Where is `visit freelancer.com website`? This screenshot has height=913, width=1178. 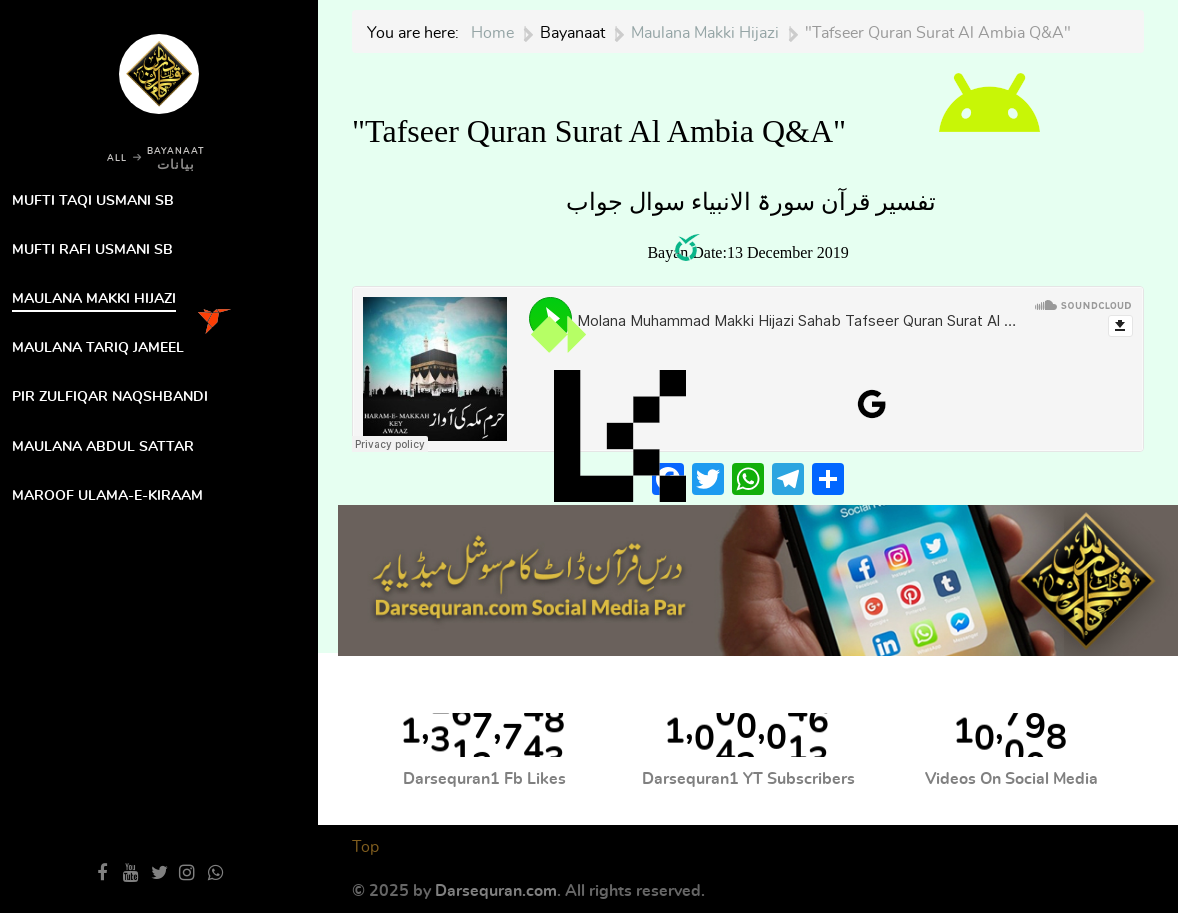 visit freelancer.com website is located at coordinates (214, 321).